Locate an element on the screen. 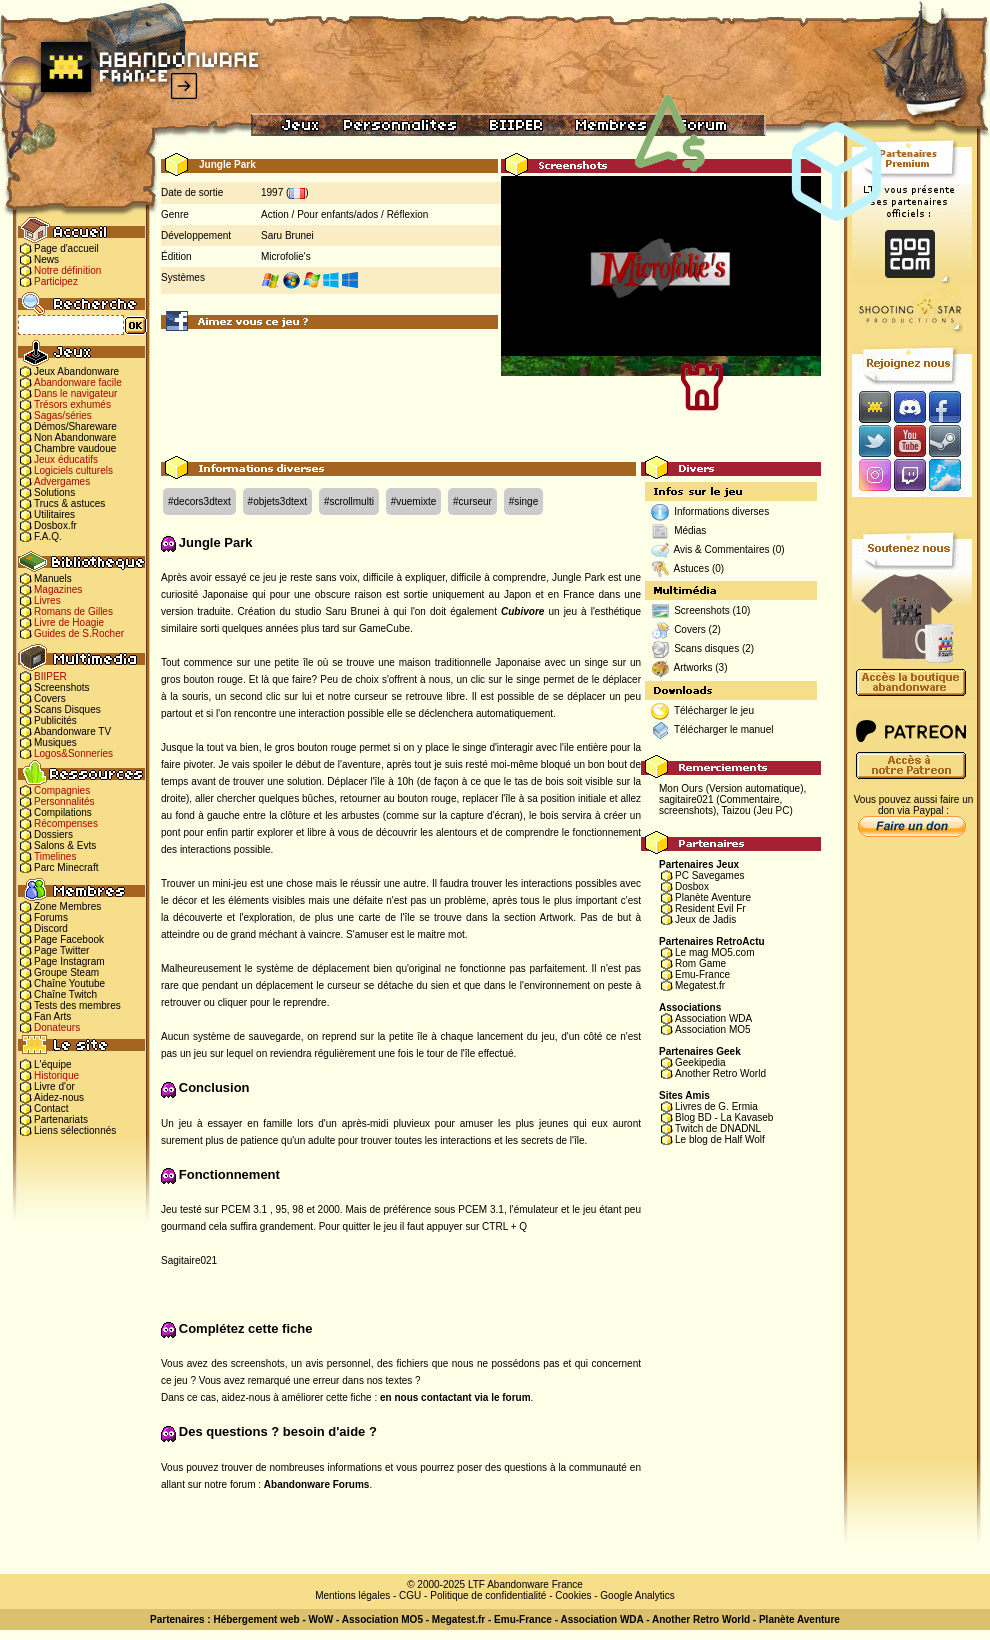  access castle or fortress-themed game is located at coordinates (702, 387).